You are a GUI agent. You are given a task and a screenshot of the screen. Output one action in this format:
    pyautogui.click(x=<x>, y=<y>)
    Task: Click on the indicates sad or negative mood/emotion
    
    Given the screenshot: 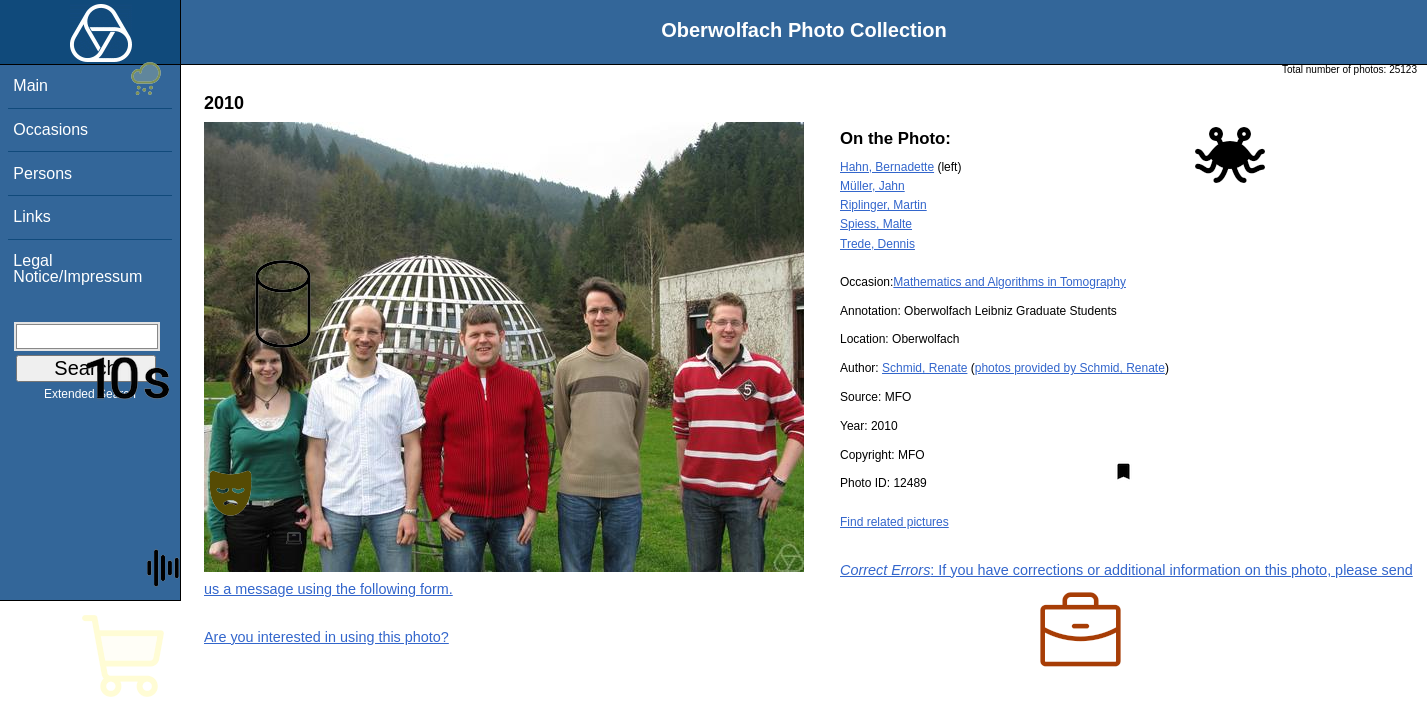 What is the action you would take?
    pyautogui.click(x=230, y=491)
    